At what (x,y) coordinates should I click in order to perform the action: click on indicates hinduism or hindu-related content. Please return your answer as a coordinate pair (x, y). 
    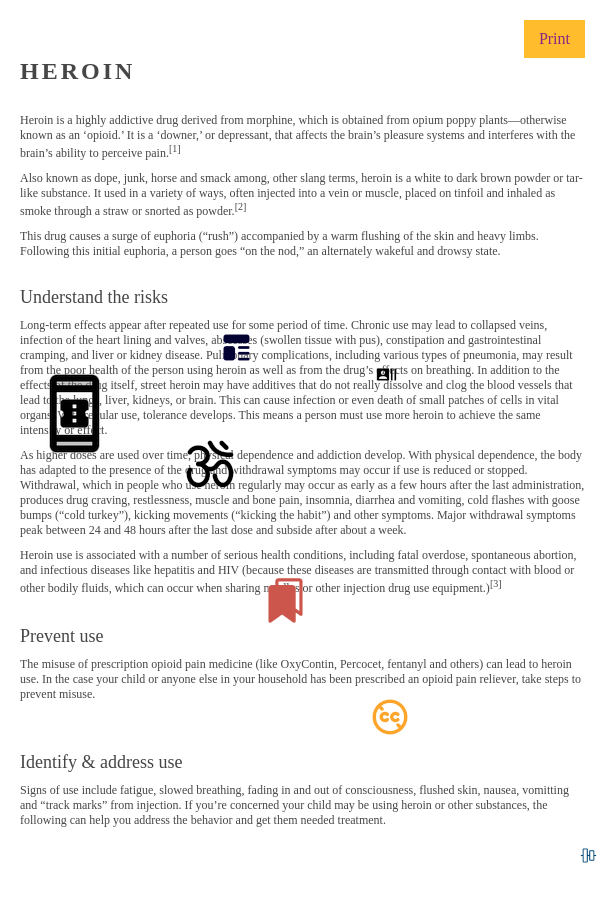
    Looking at the image, I should click on (210, 464).